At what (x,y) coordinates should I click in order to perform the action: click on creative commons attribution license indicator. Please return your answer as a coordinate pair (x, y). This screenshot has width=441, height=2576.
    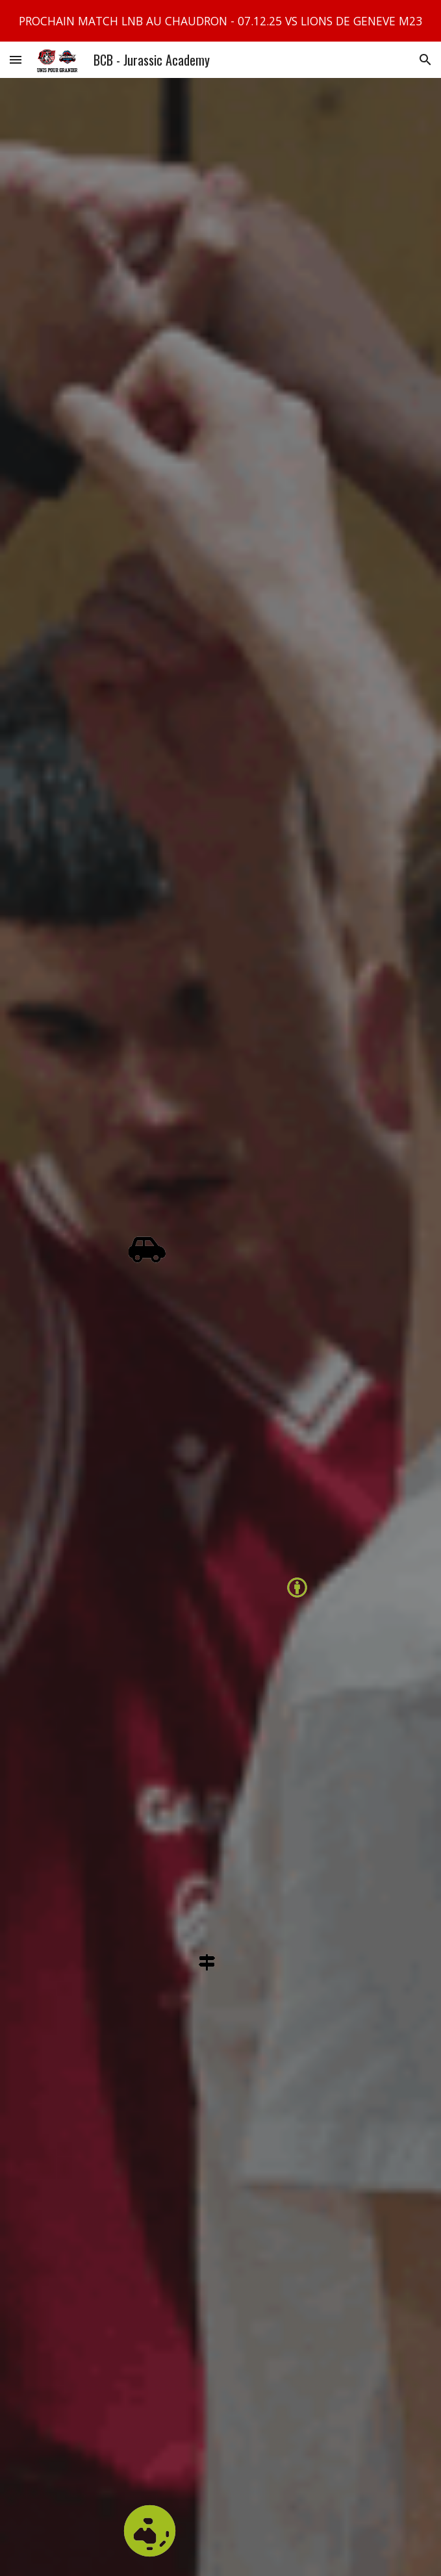
    Looking at the image, I should click on (297, 1587).